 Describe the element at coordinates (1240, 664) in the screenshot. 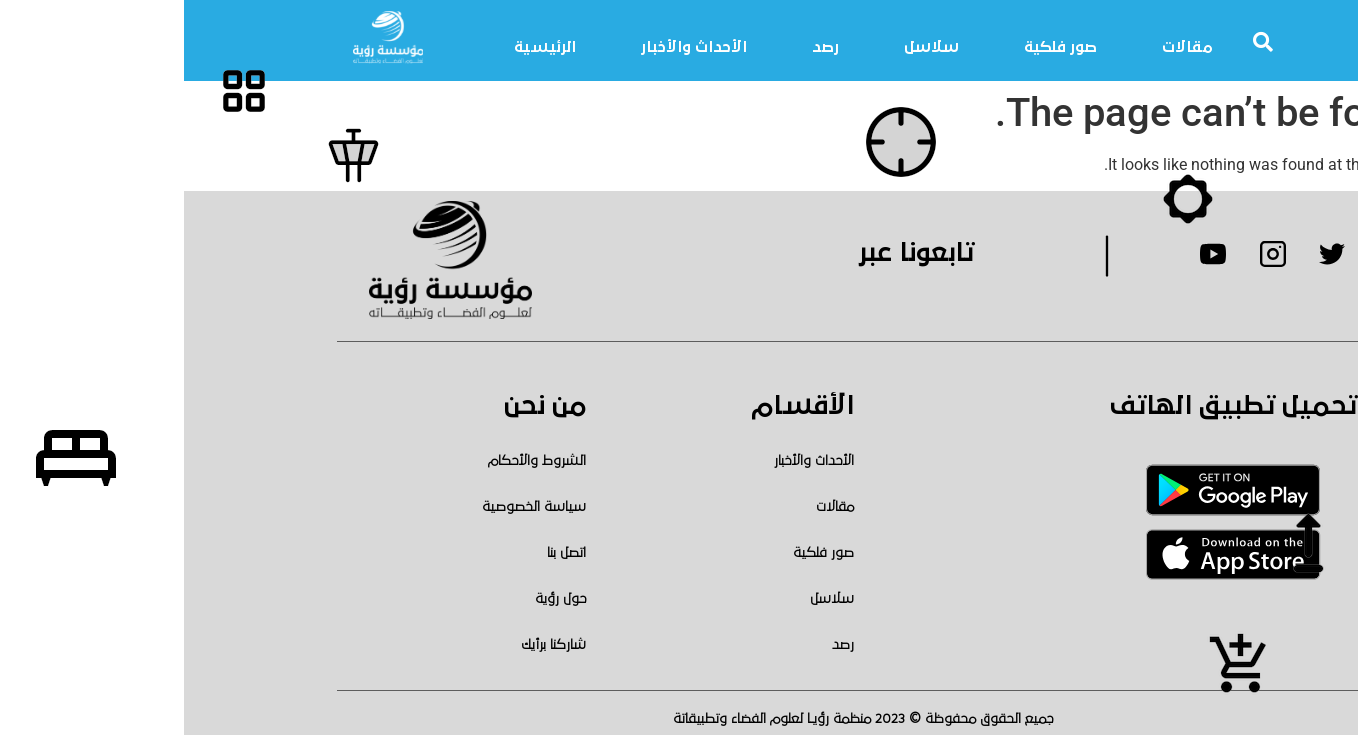

I see `add item to shopping cart` at that location.